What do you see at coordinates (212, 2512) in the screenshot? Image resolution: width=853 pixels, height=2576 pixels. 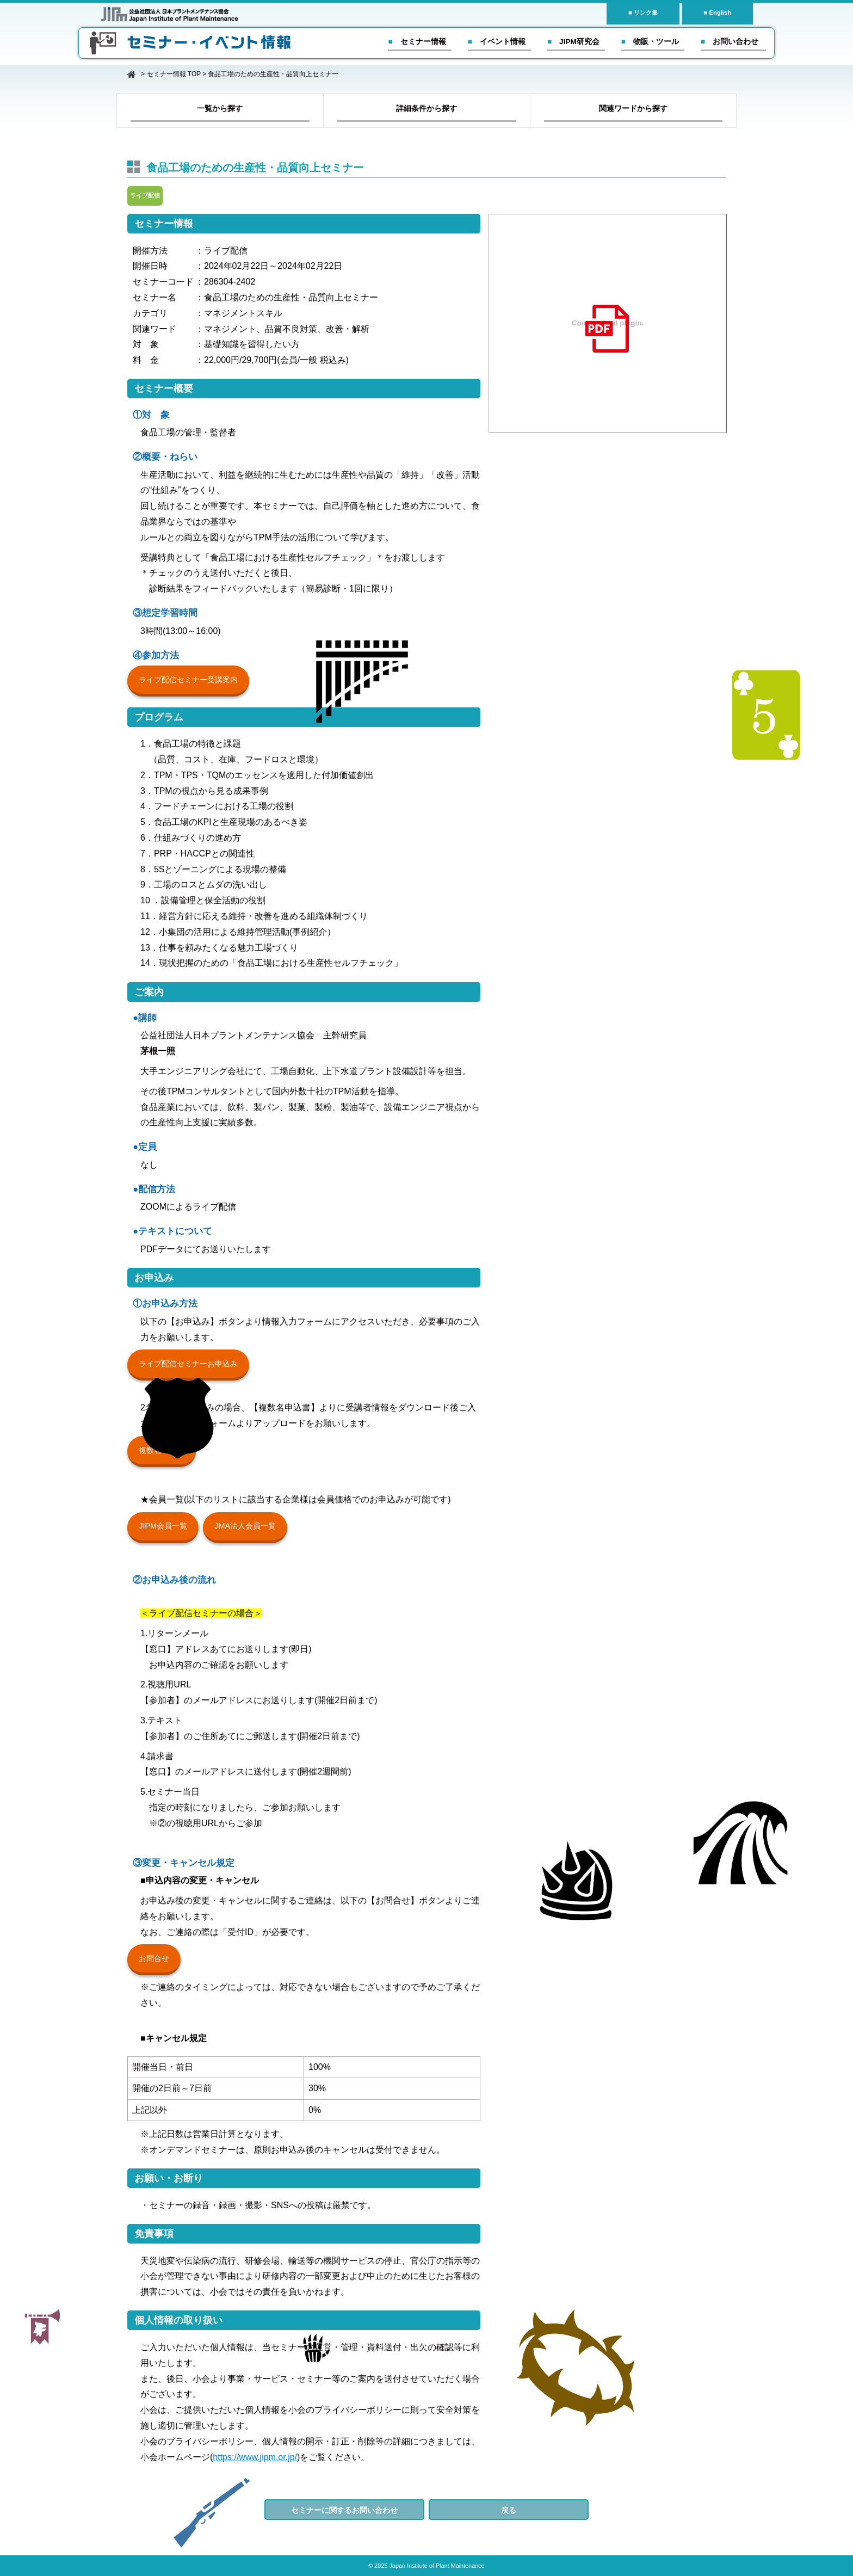 I see `select rifle weapon in game inventory` at bounding box center [212, 2512].